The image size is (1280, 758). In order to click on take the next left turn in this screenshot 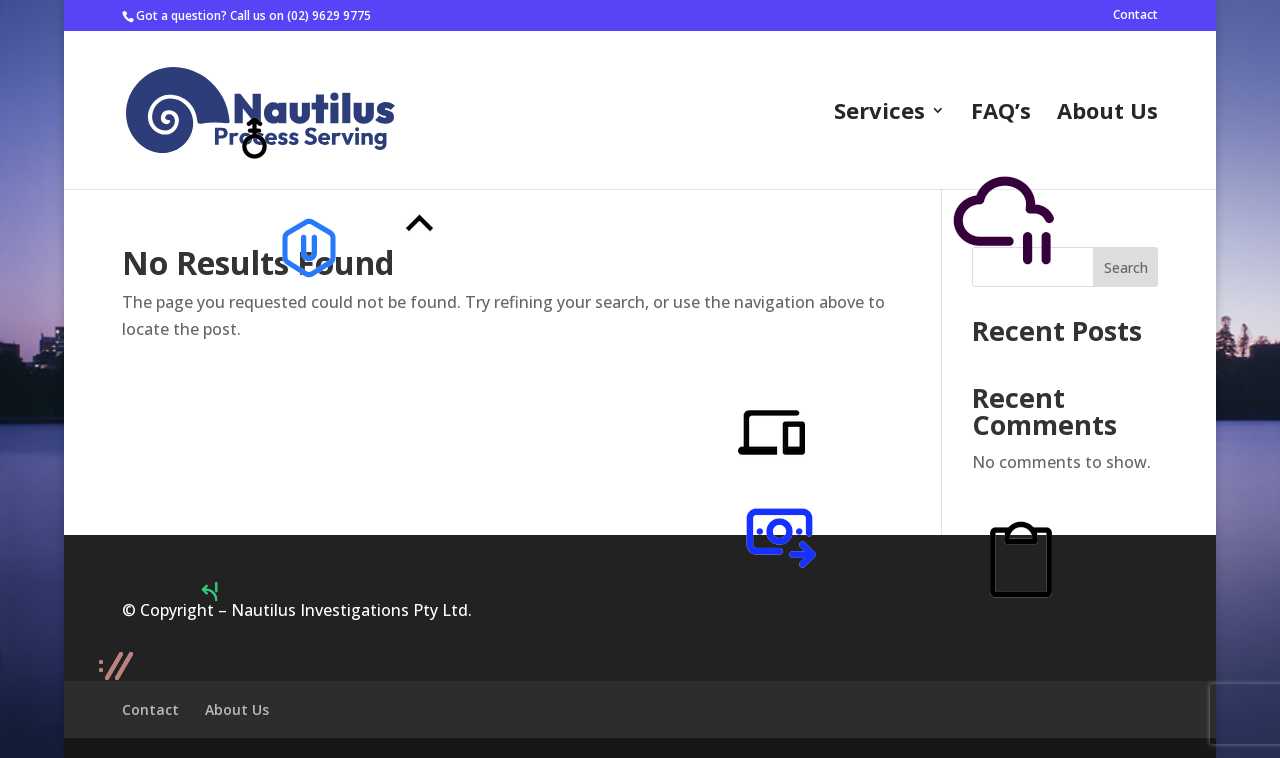, I will do `click(210, 591)`.